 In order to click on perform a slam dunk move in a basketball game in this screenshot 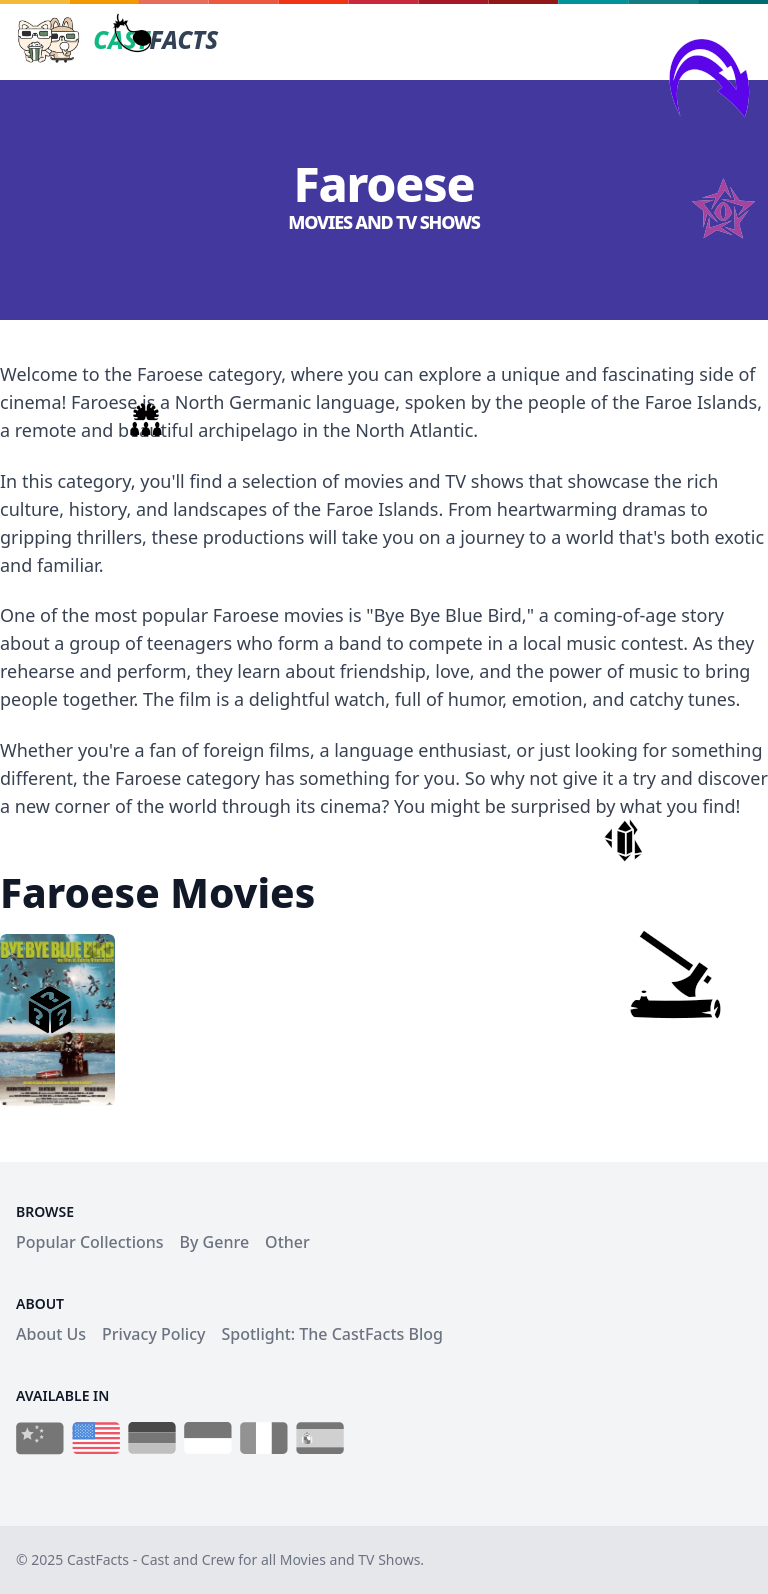, I will do `click(709, 79)`.